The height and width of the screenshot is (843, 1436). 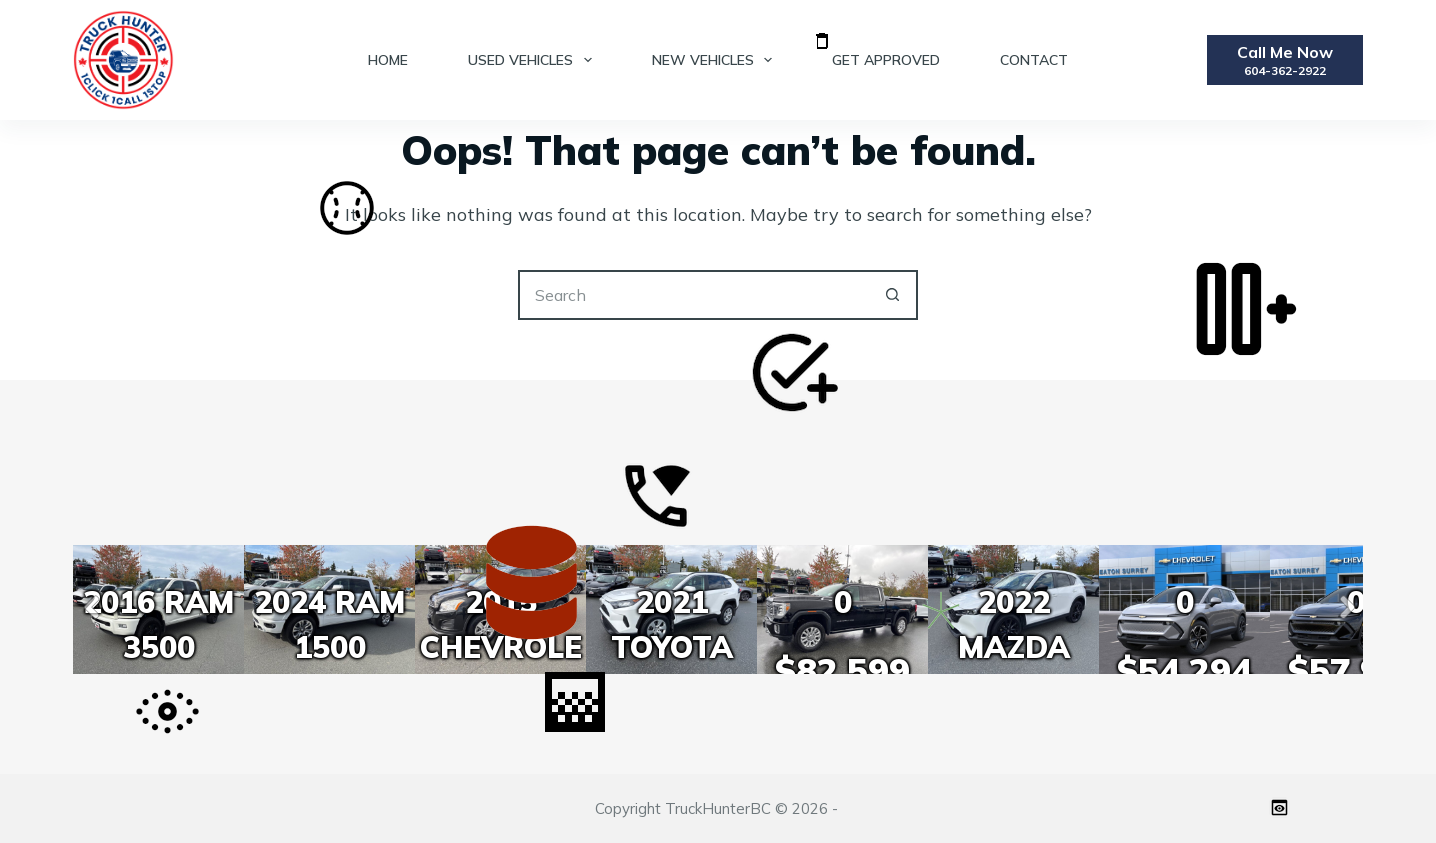 What do you see at coordinates (167, 711) in the screenshot?
I see `preview mode with limited visibility` at bounding box center [167, 711].